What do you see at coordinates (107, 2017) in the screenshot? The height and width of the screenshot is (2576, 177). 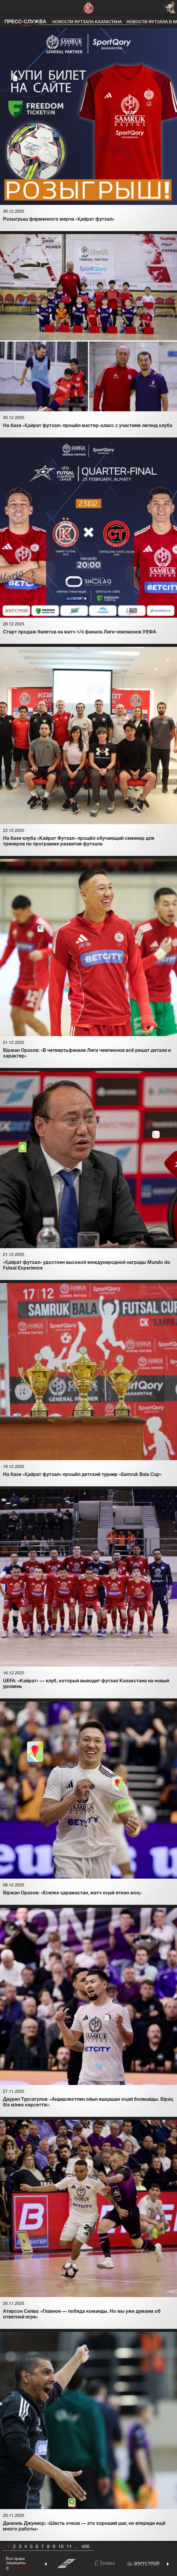 I see `open a jupyter notebook file` at bounding box center [107, 2017].